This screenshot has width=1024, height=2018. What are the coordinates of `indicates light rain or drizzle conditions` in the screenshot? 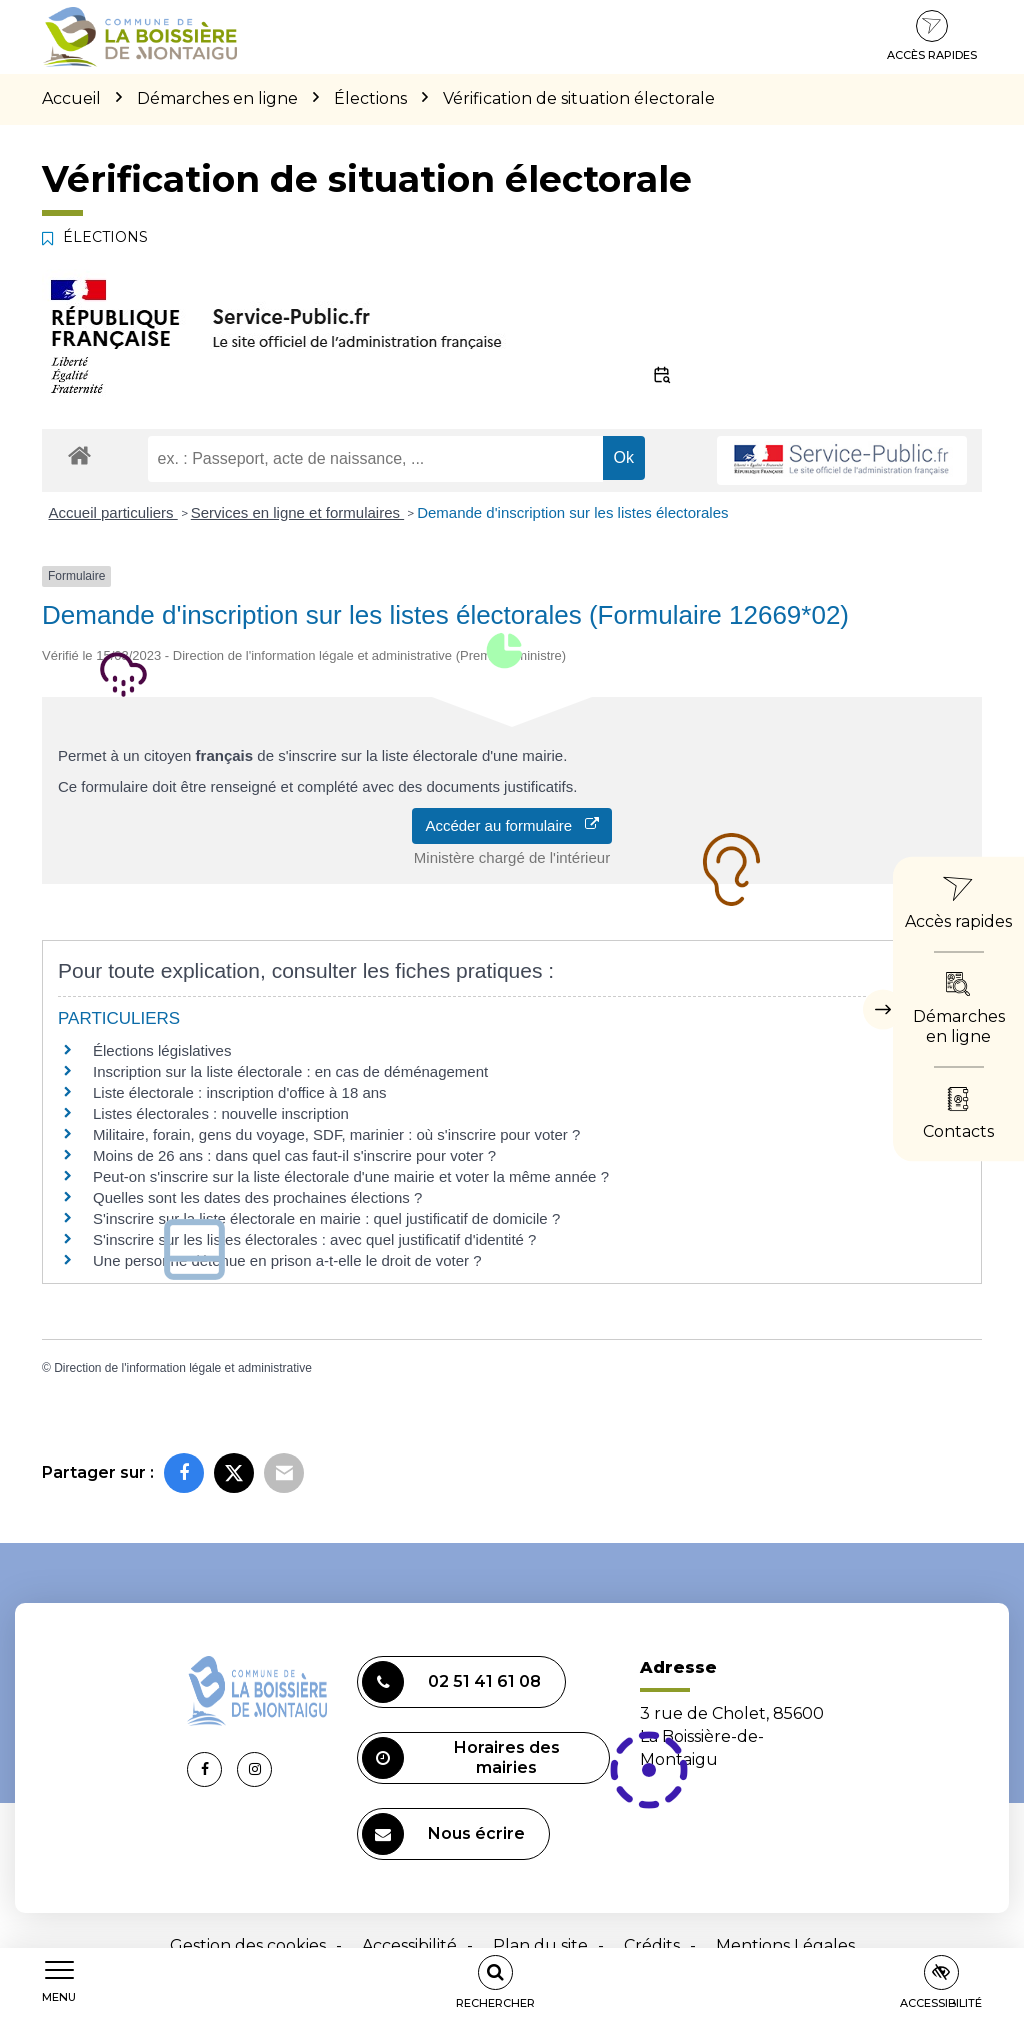 It's located at (123, 673).